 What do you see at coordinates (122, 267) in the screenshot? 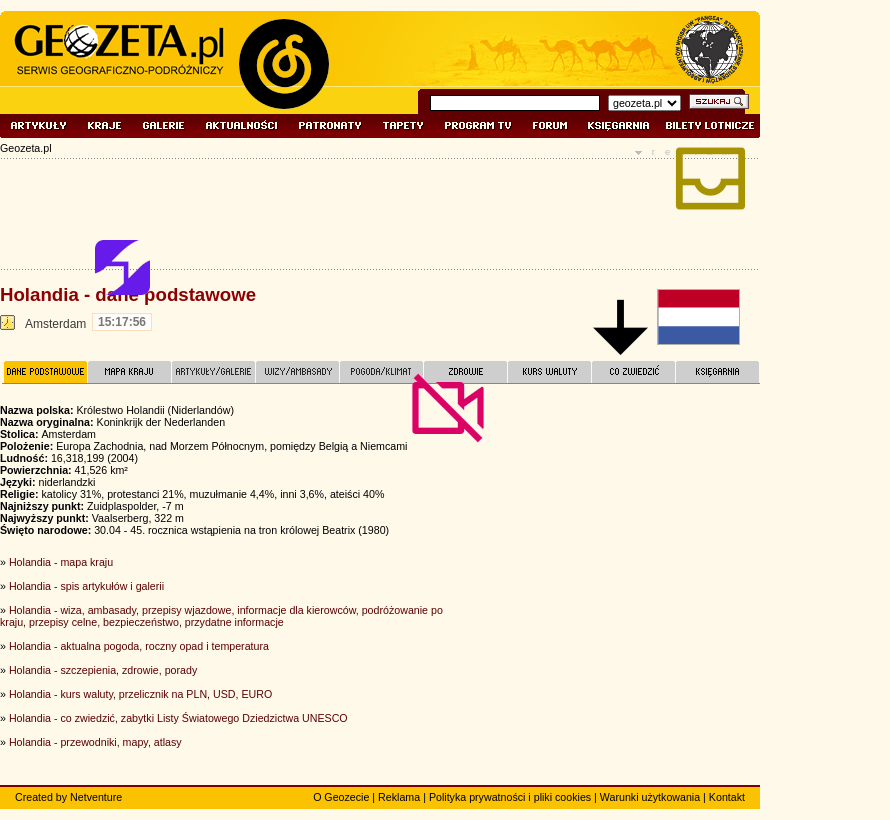
I see `open Coggle mind mapping app` at bounding box center [122, 267].